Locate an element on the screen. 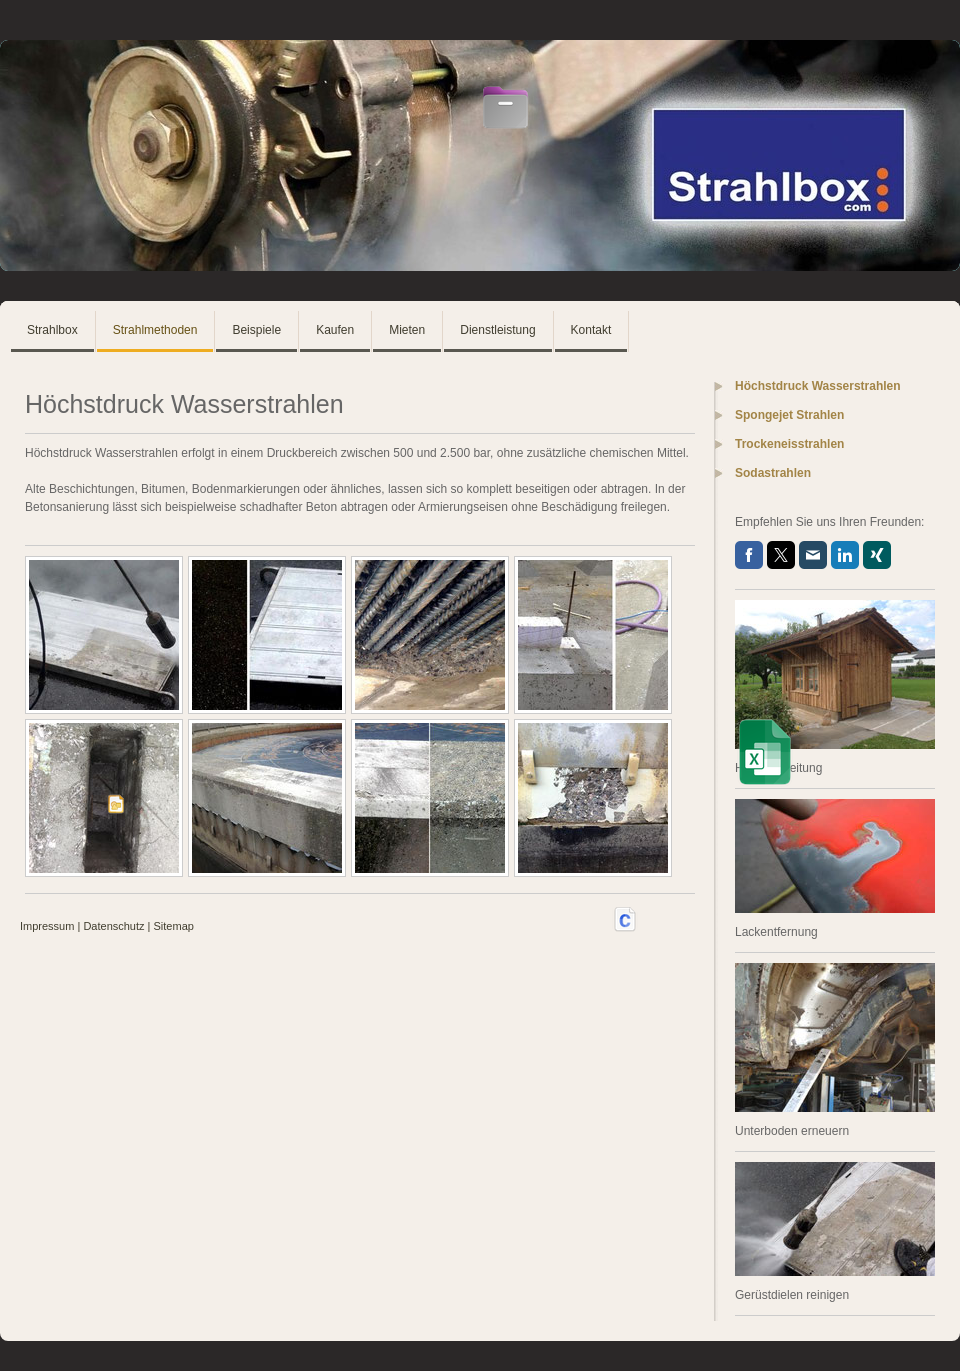 This screenshot has height=1371, width=960. open a libreoffice draw document is located at coordinates (116, 804).